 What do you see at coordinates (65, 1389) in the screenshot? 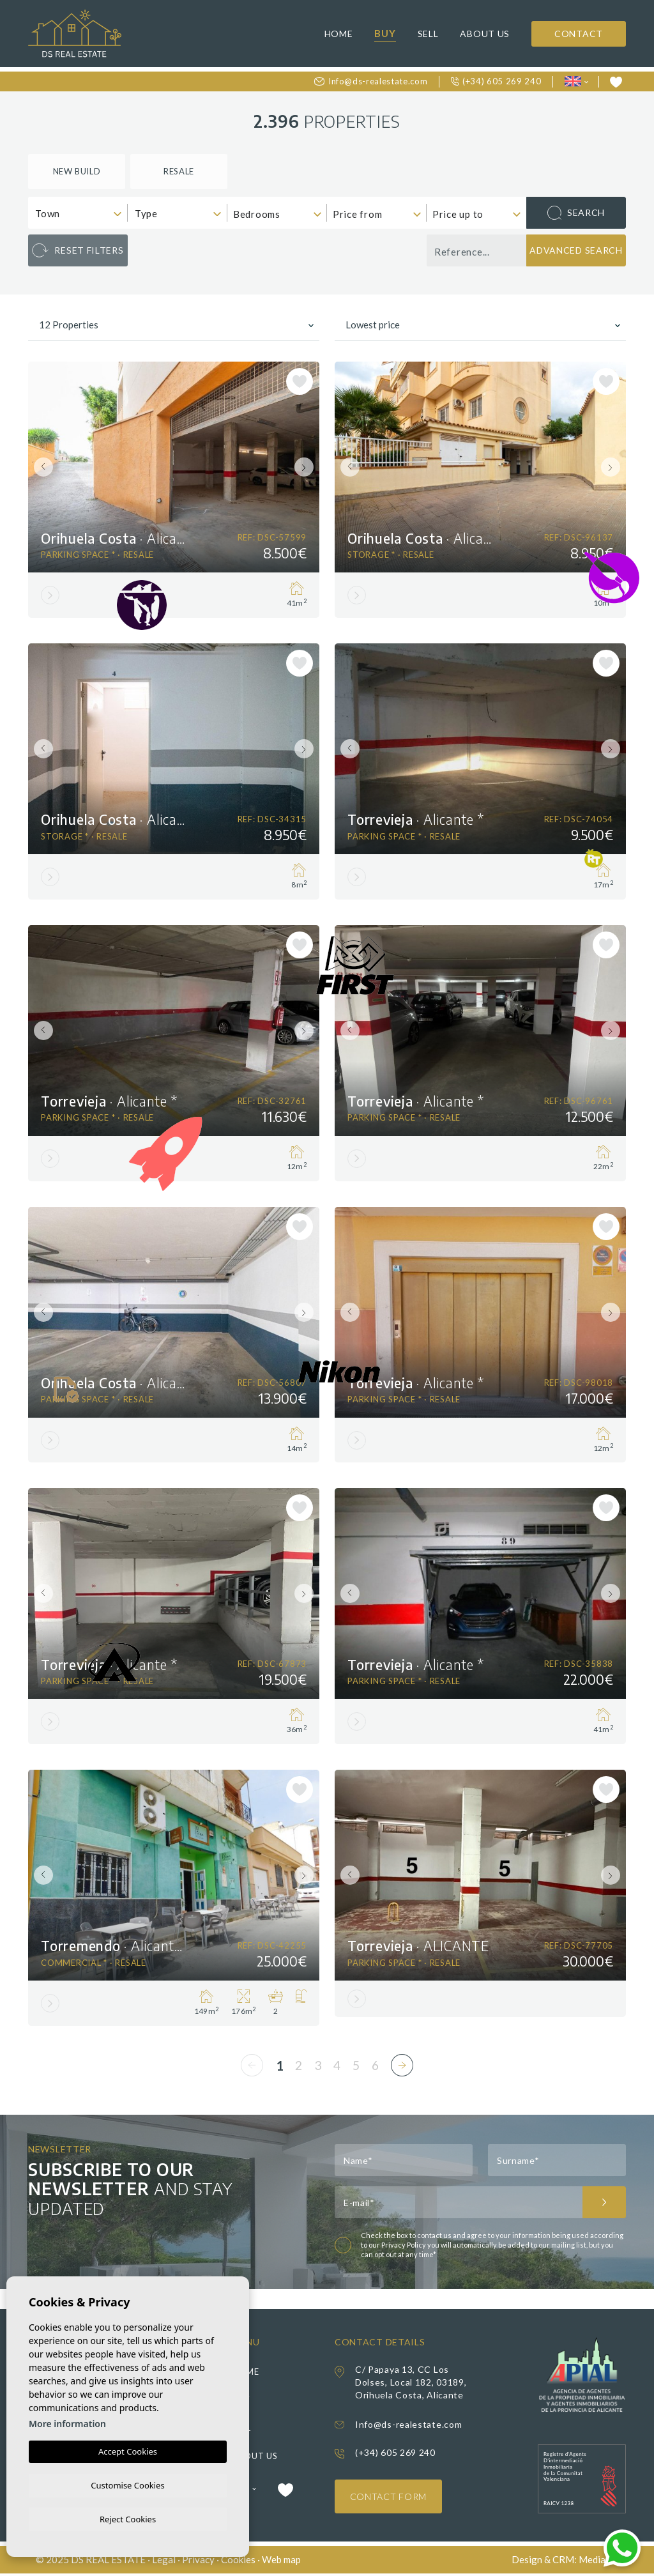
I see `view verified contract document` at bounding box center [65, 1389].